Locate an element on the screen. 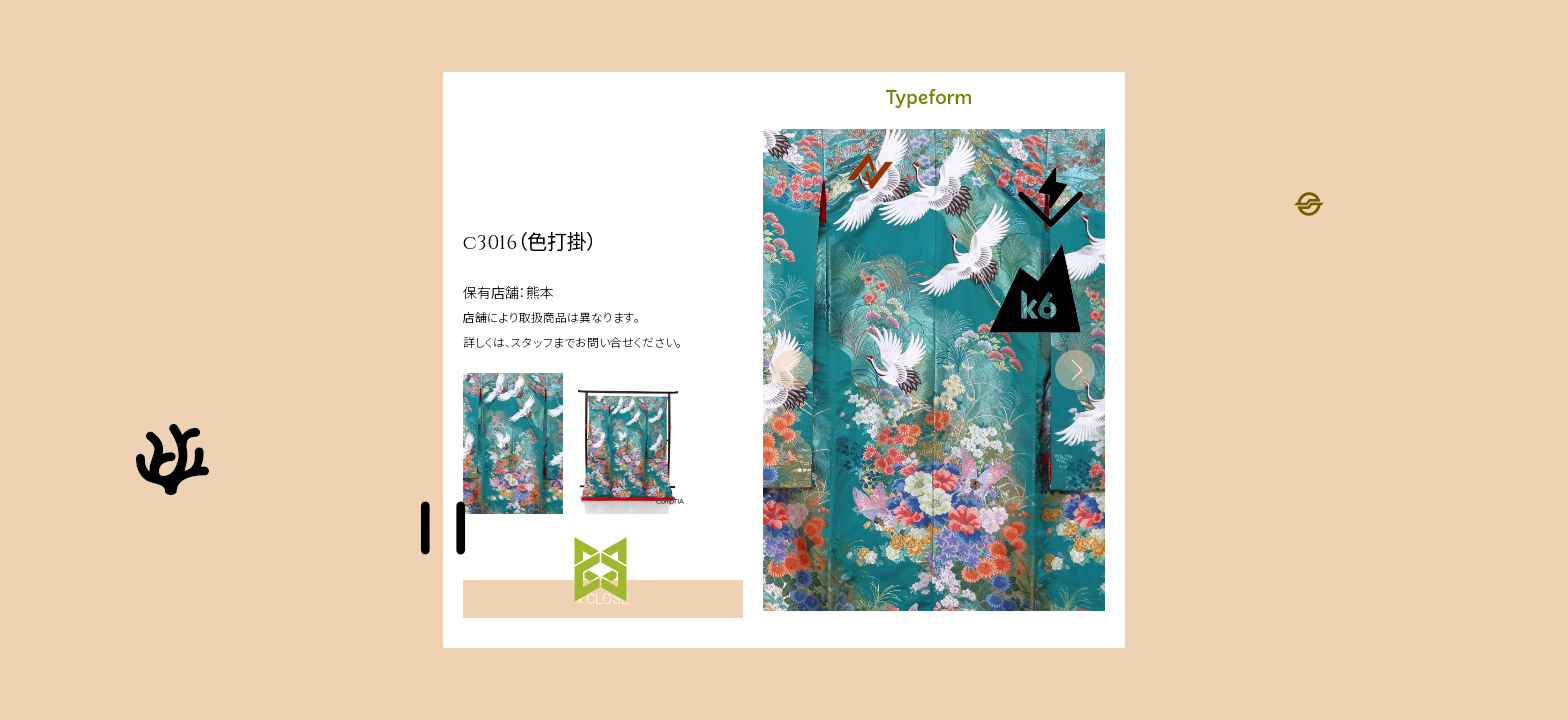 The width and height of the screenshot is (1568, 720). vitest testing framework logo is located at coordinates (1050, 197).